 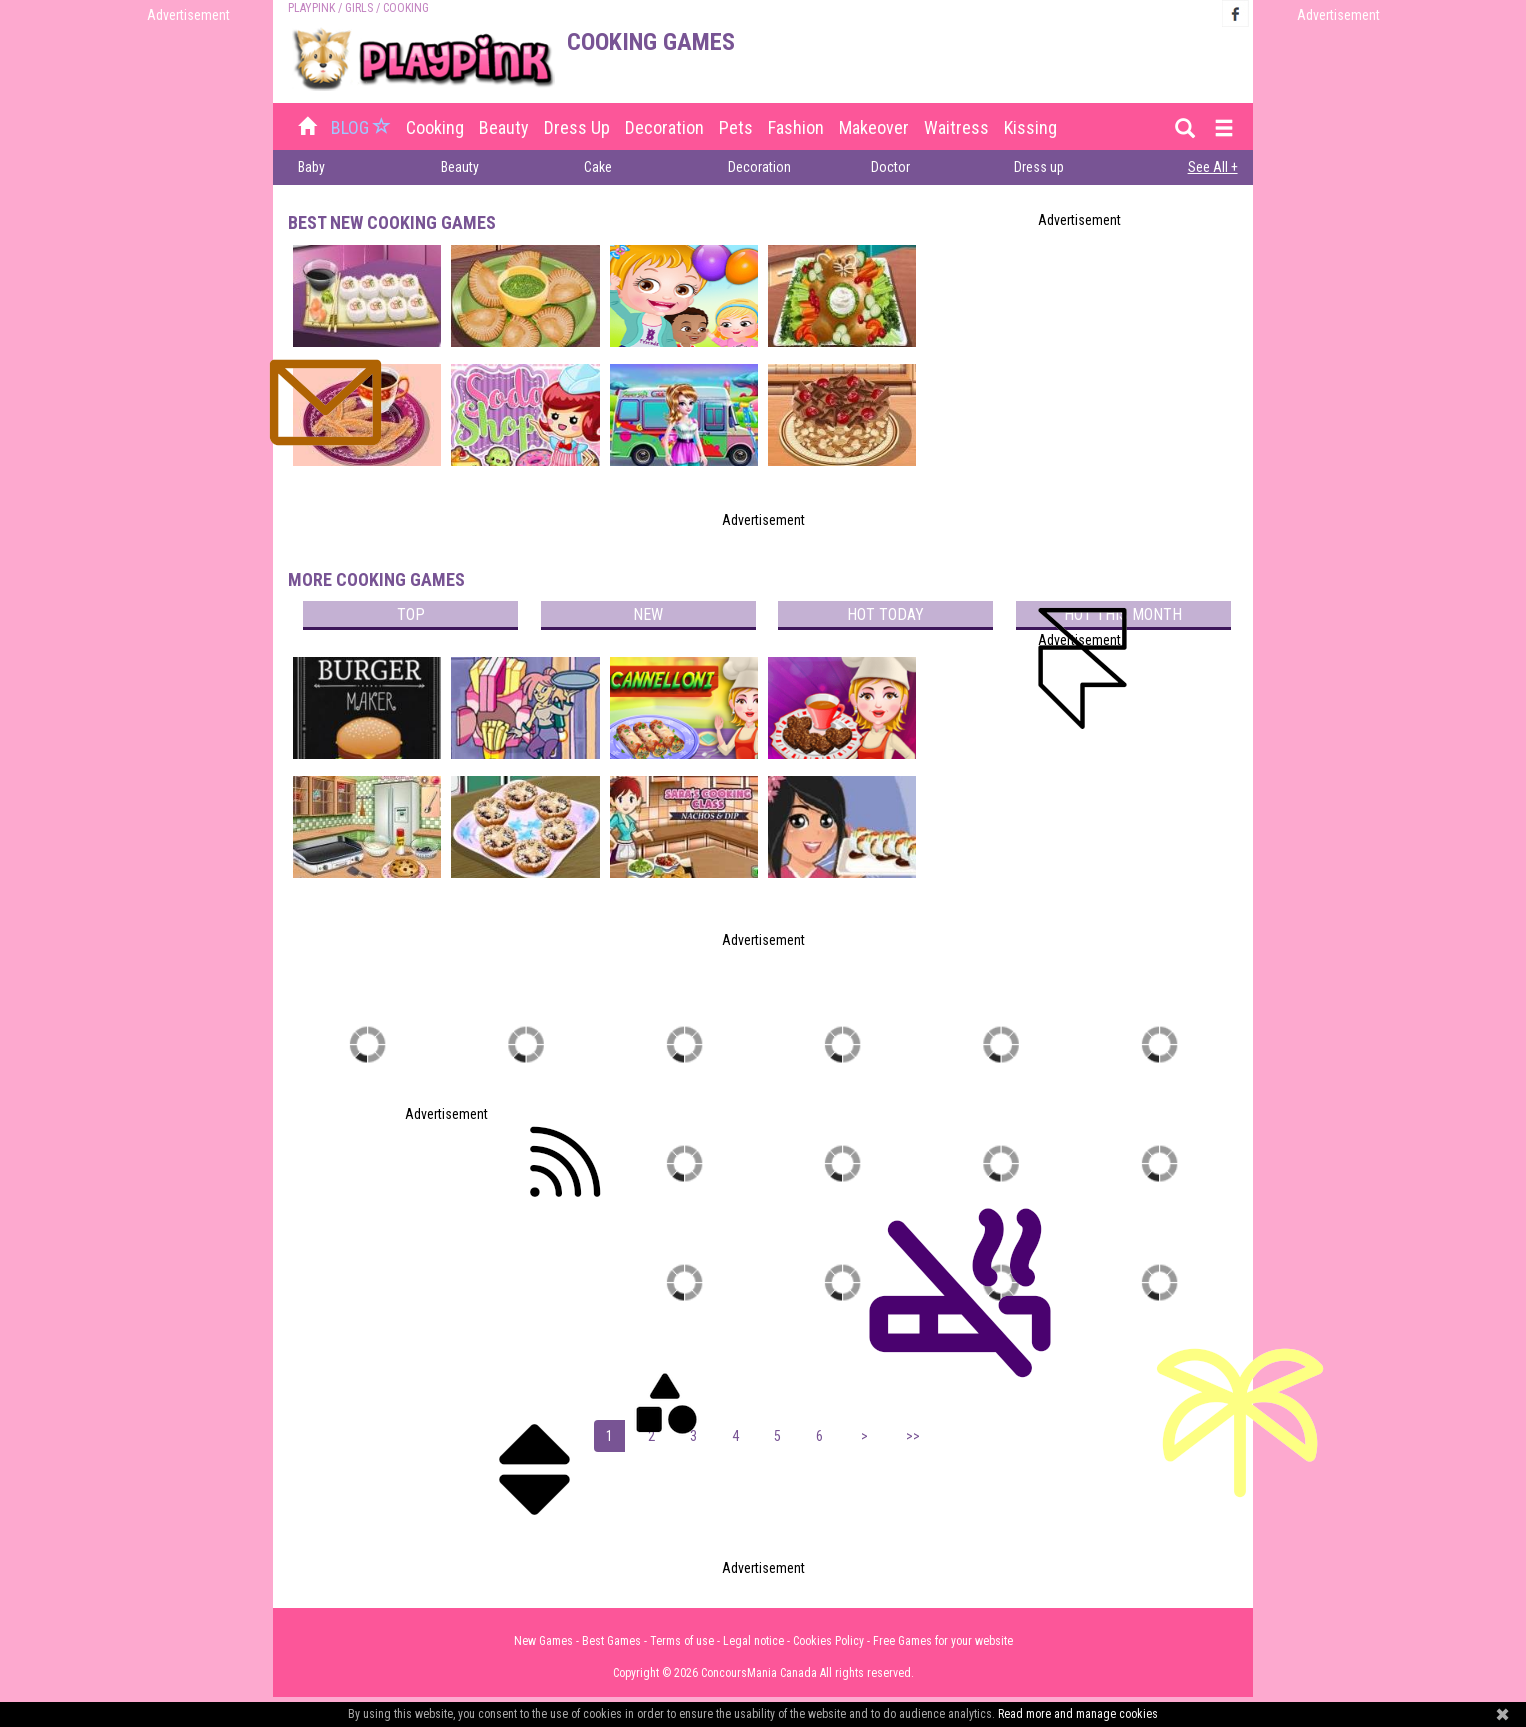 I want to click on no smoking allowed, so click(x=960, y=1299).